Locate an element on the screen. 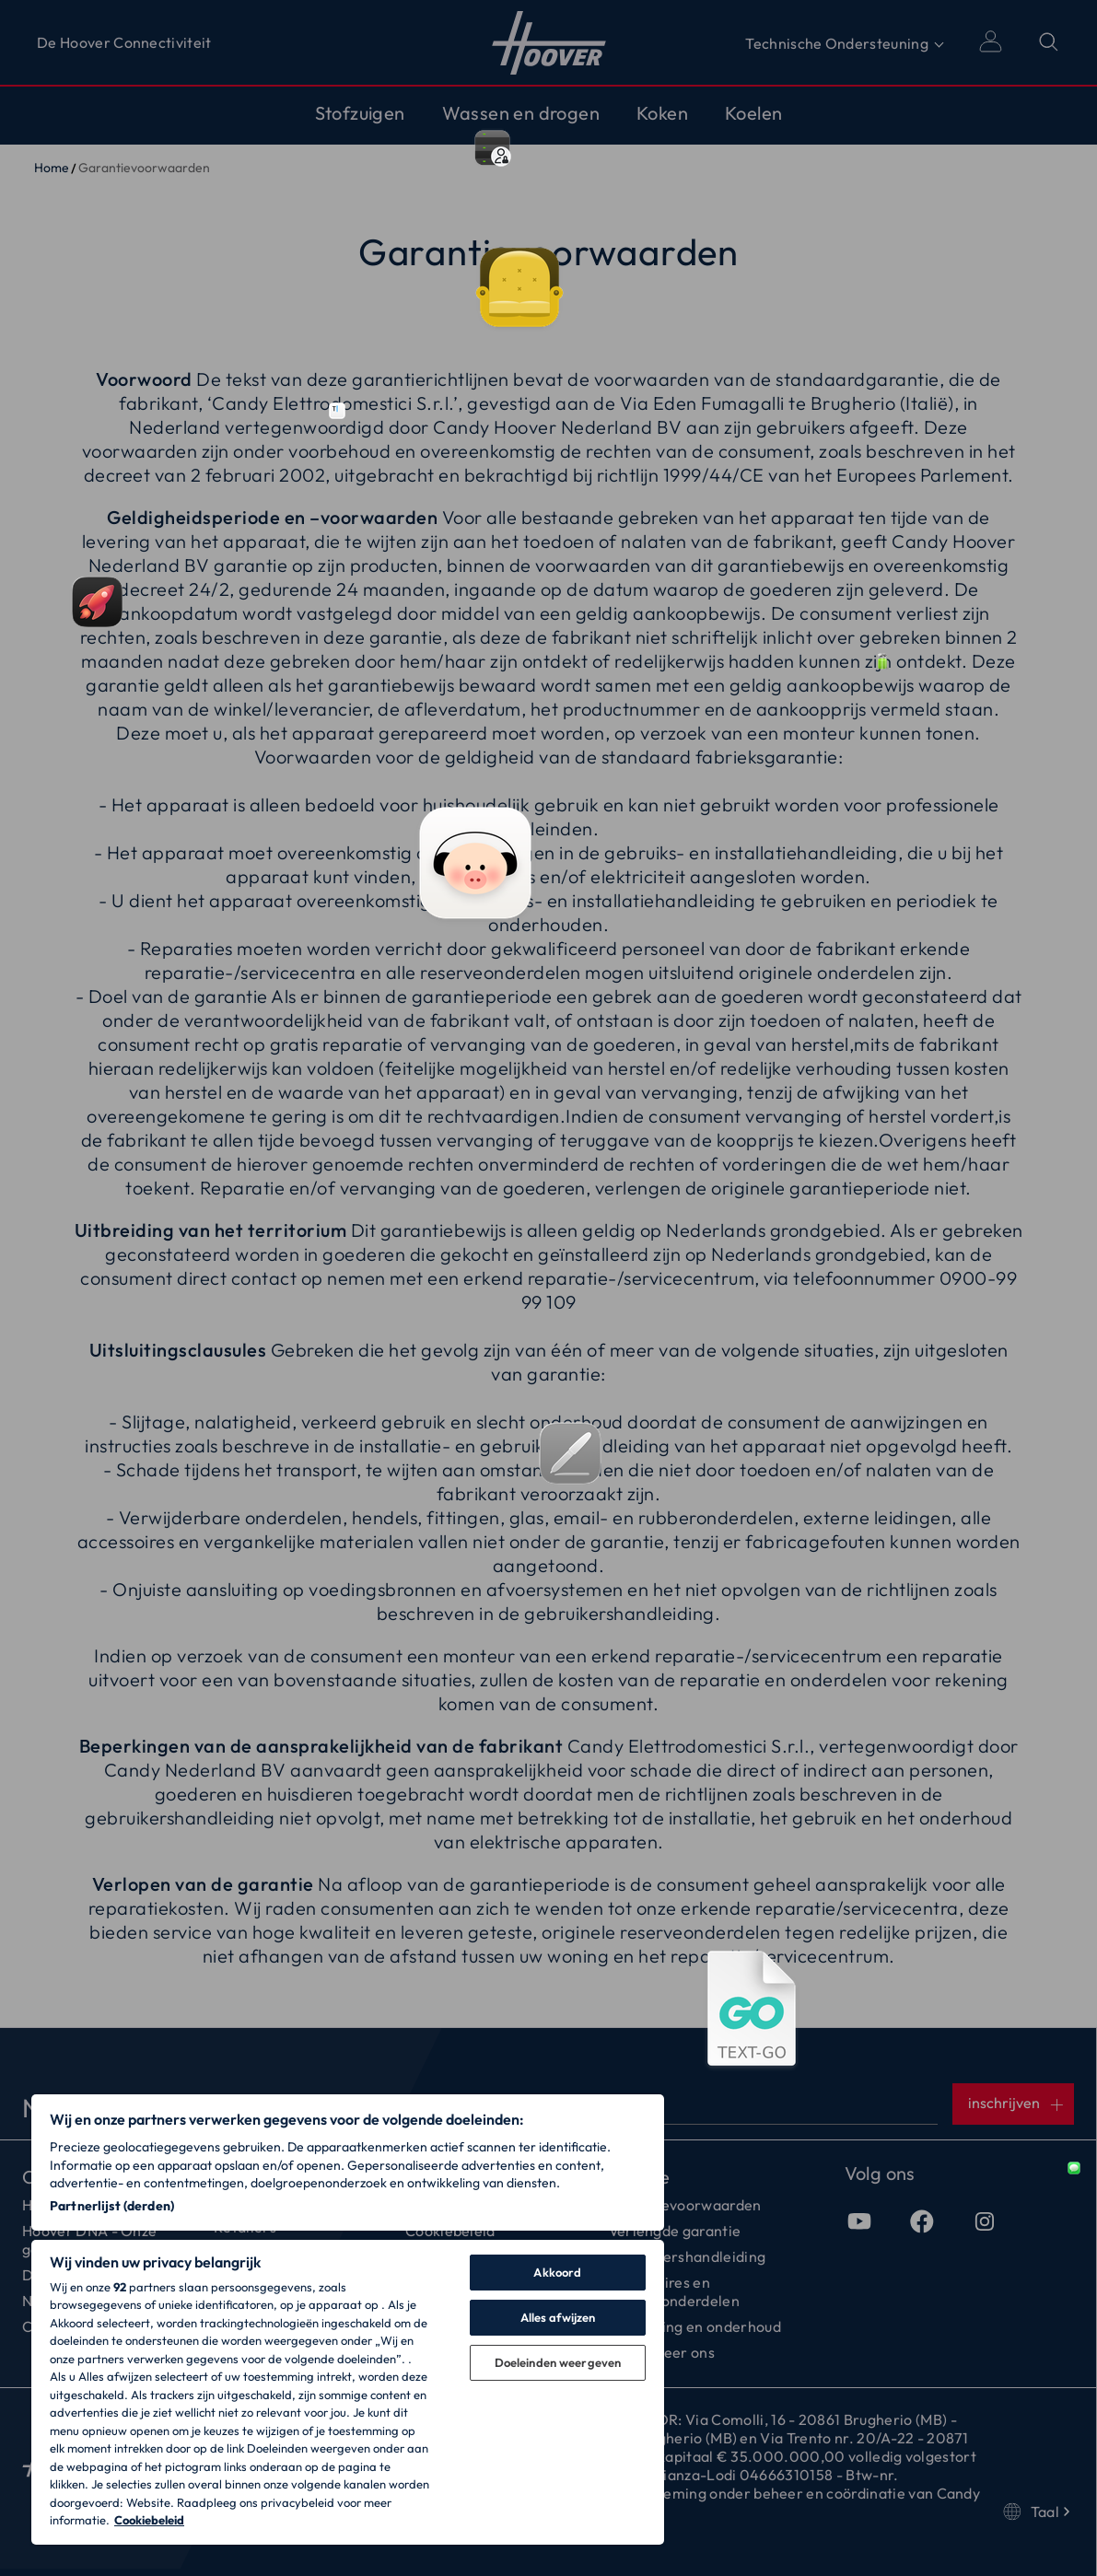  a go programming language source file is located at coordinates (752, 2011).